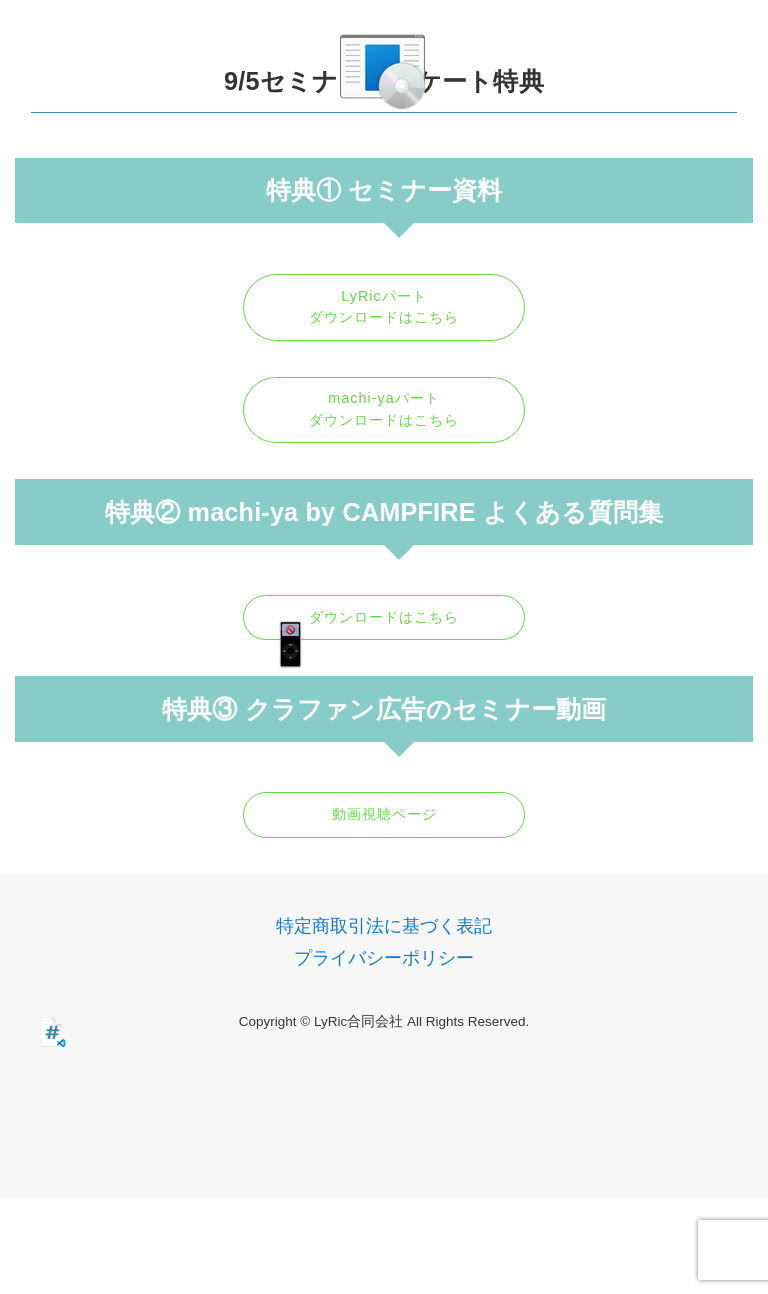 The width and height of the screenshot is (768, 1294). I want to click on open program installation disc, so click(382, 66).